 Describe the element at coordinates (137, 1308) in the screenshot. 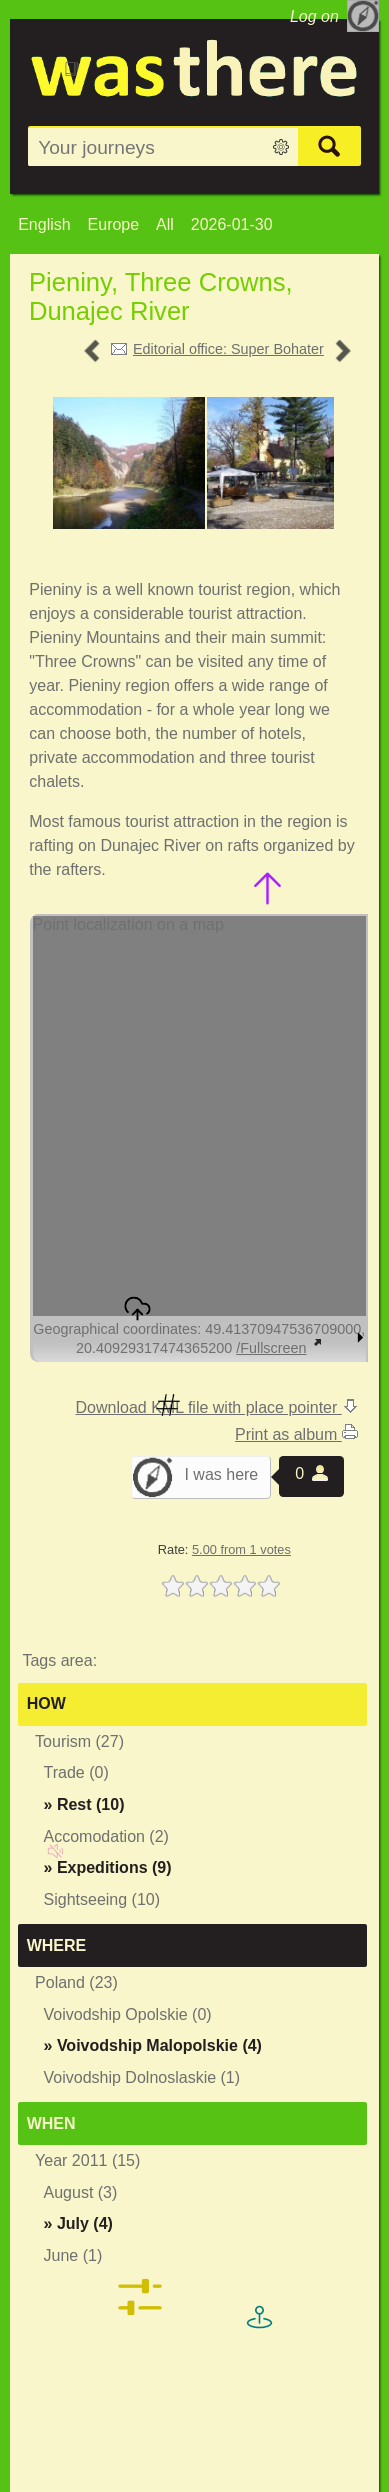

I see `upload file to cloud storage` at that location.